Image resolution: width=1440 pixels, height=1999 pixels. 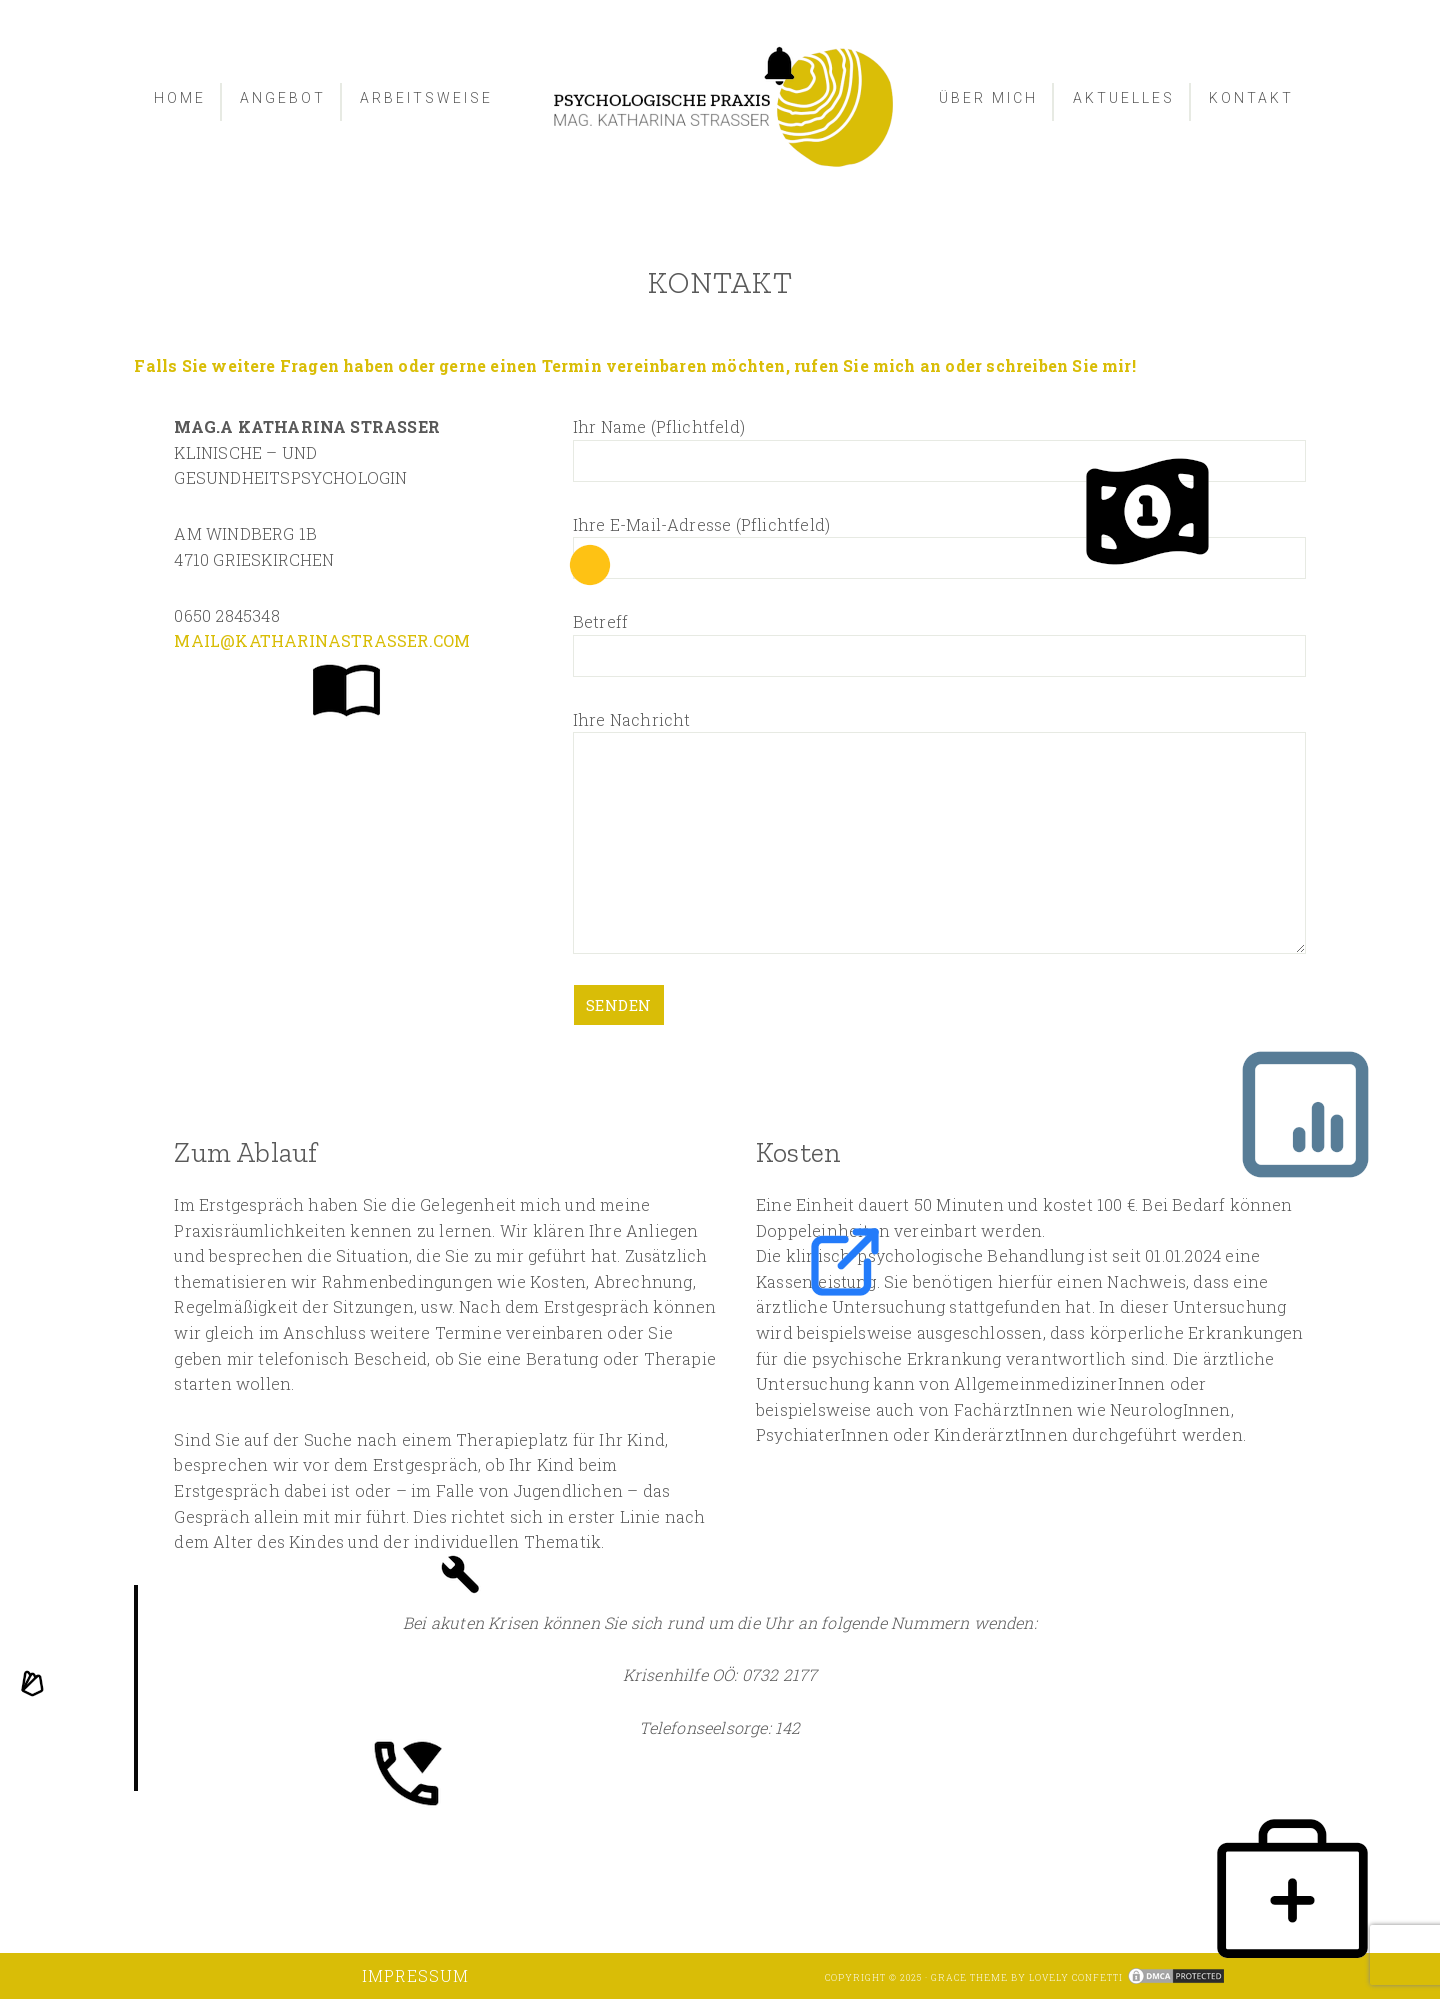 What do you see at coordinates (845, 1262) in the screenshot?
I see `open link in a new tab or window` at bounding box center [845, 1262].